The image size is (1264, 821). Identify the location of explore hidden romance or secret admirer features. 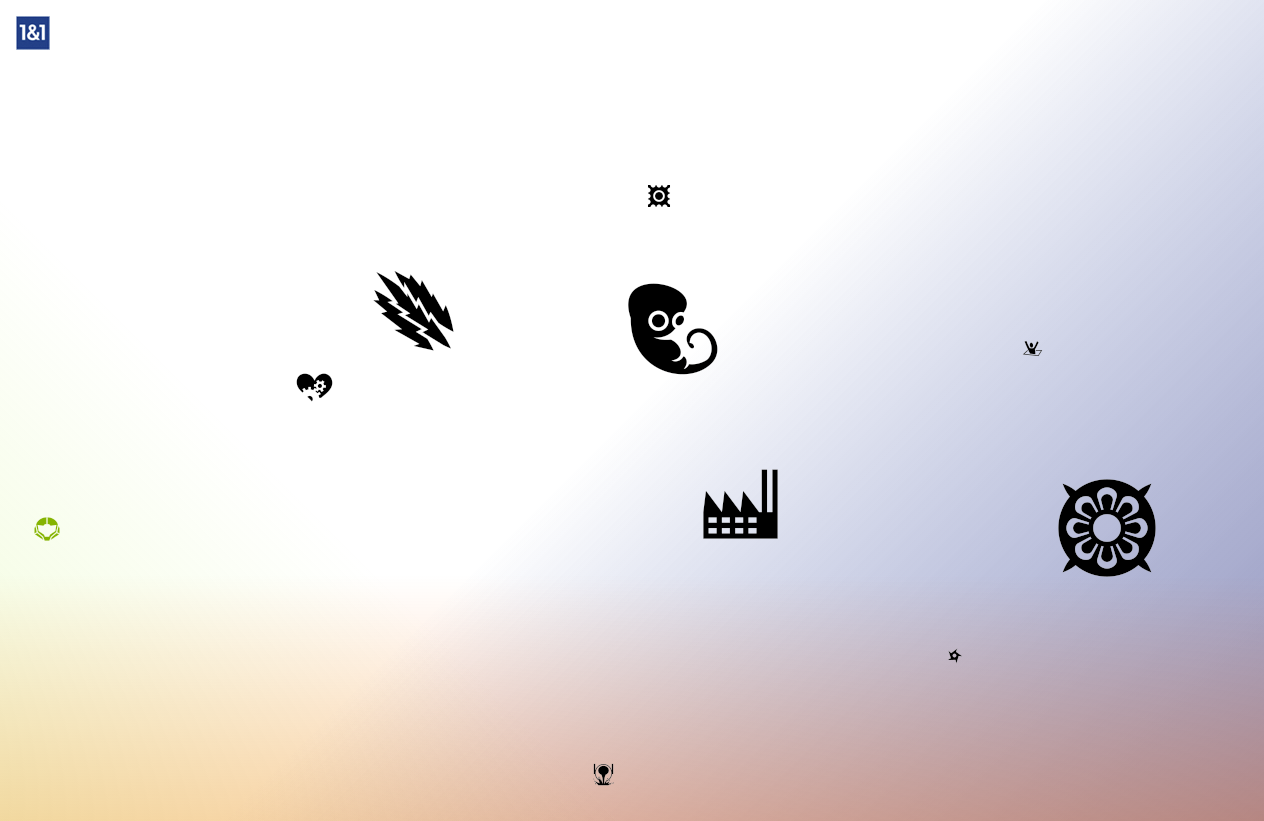
(314, 389).